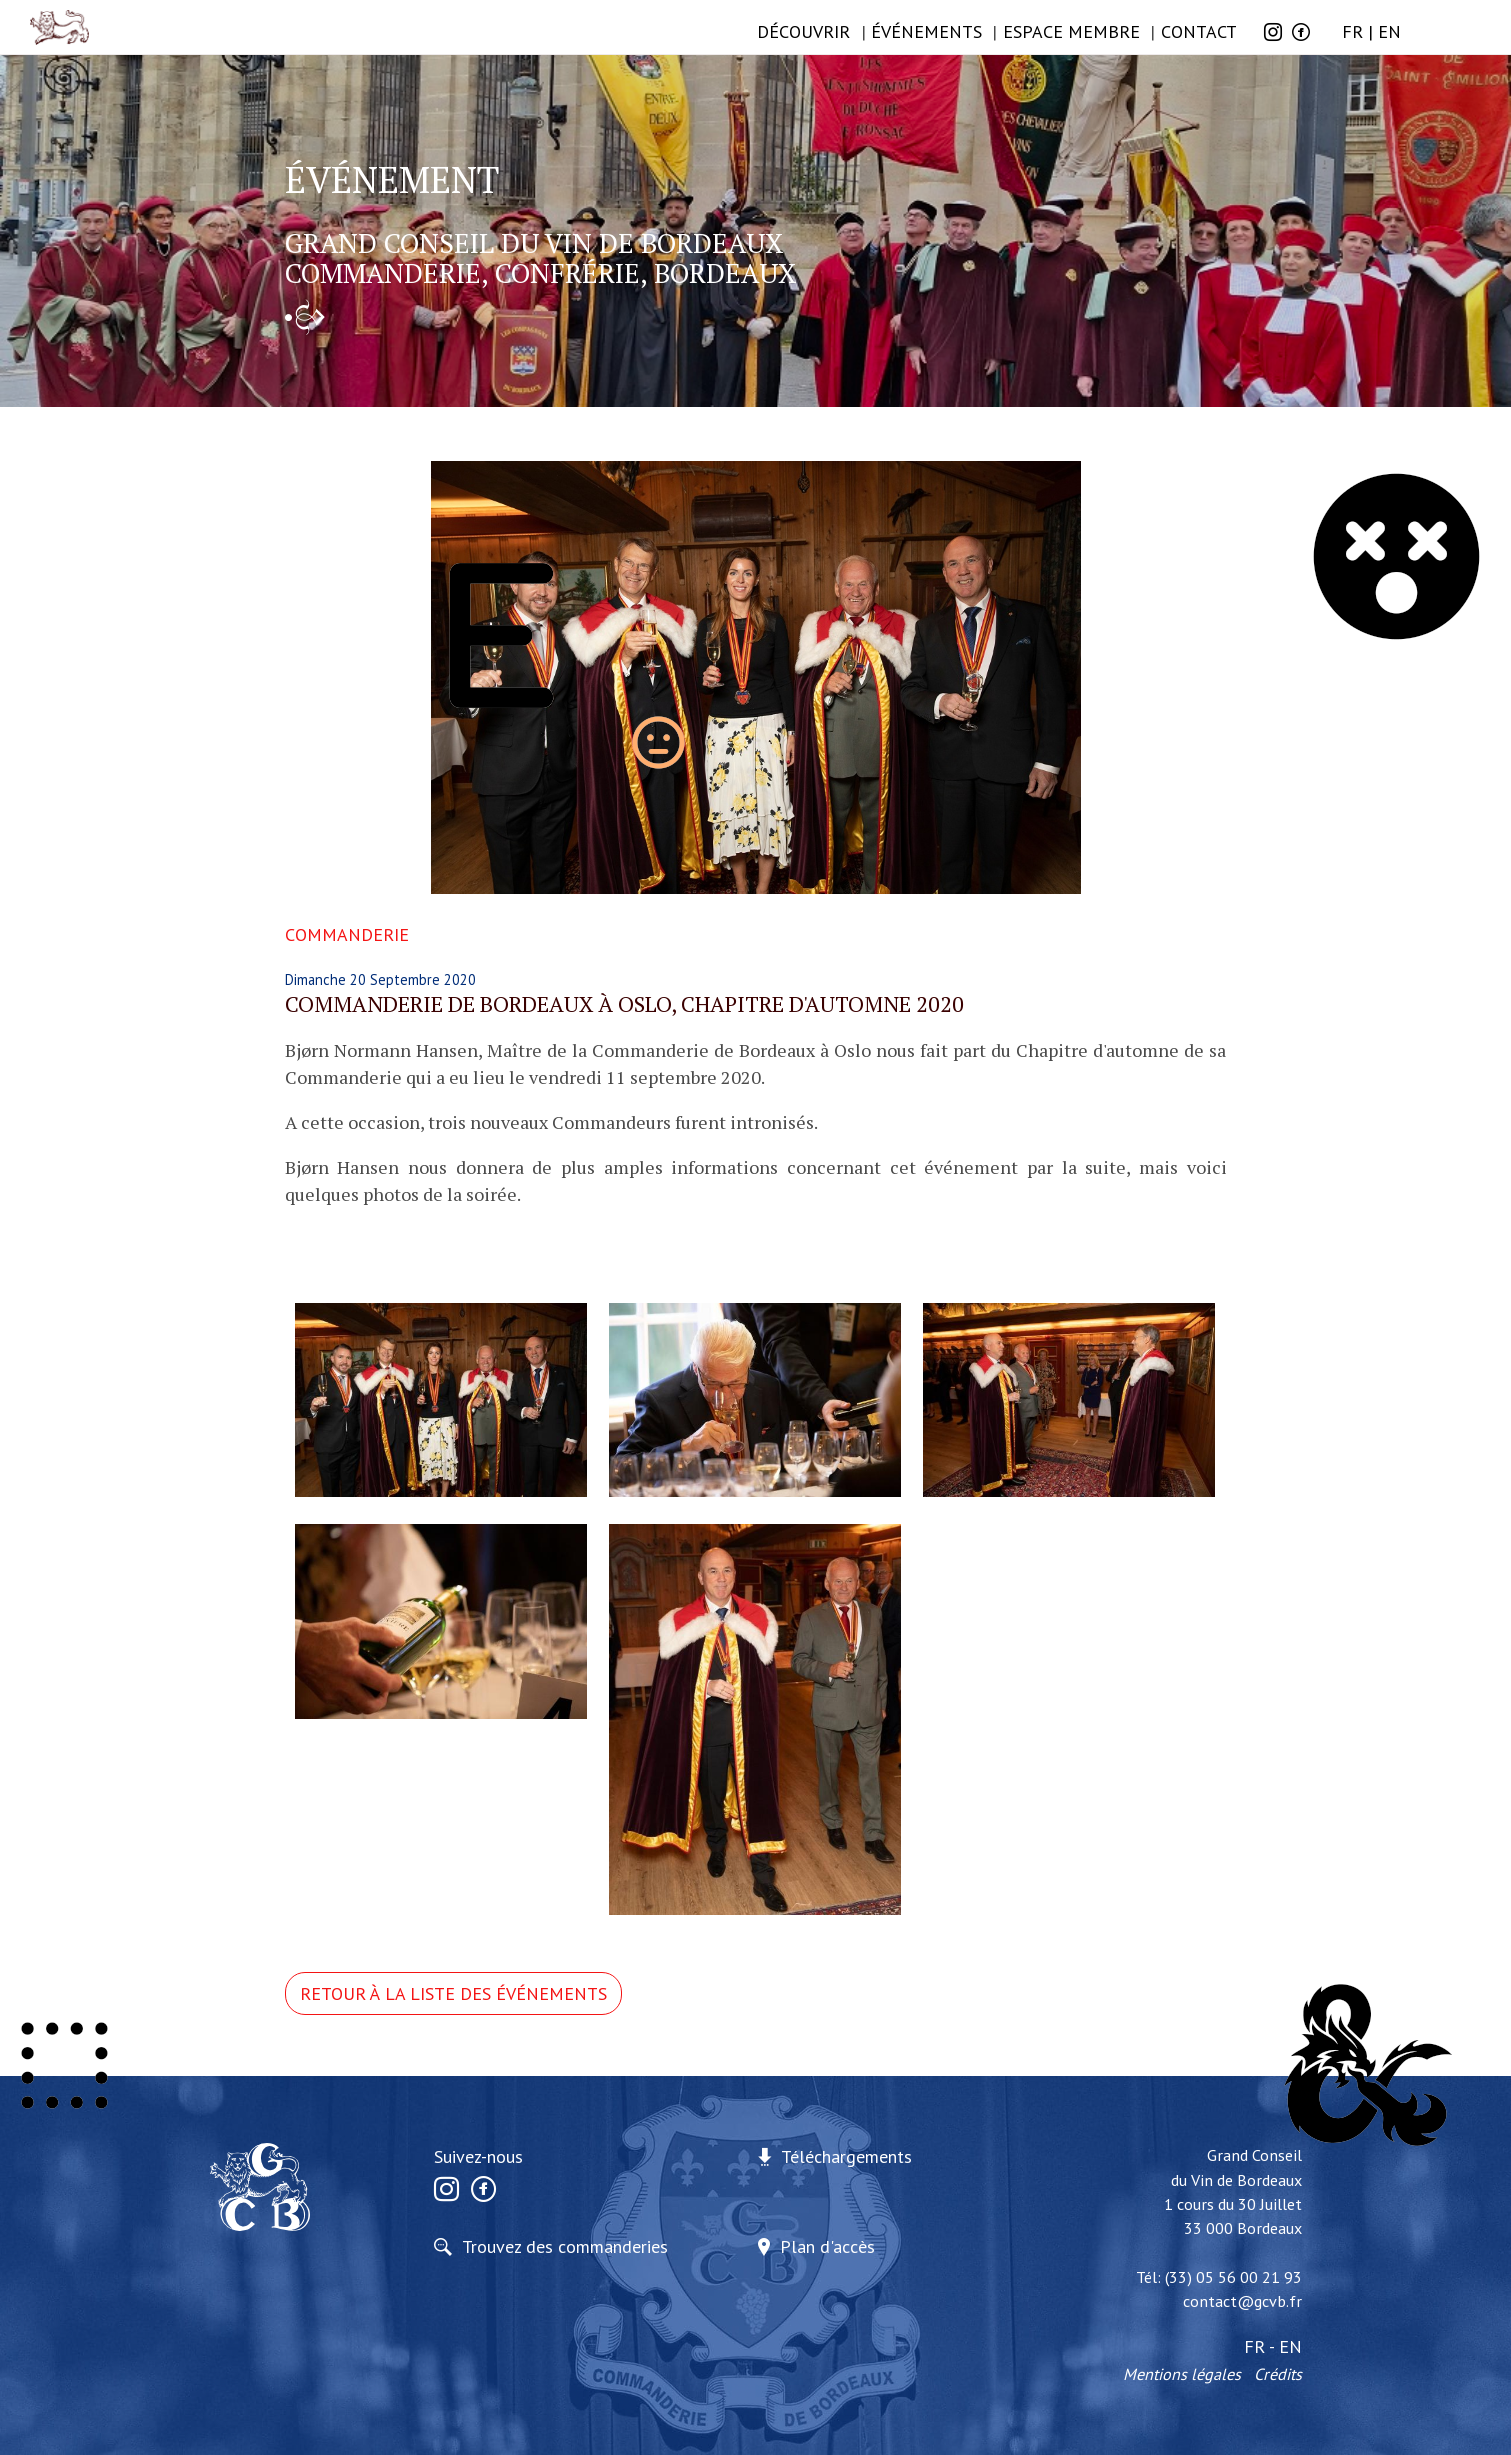 The height and width of the screenshot is (2455, 1511). I want to click on remove all borders from selected cells, so click(64, 2065).